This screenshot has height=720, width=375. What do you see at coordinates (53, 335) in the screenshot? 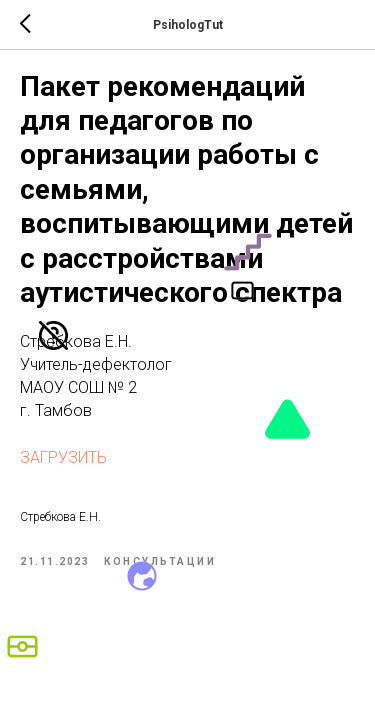
I see `help or support is currently unavailable` at bounding box center [53, 335].